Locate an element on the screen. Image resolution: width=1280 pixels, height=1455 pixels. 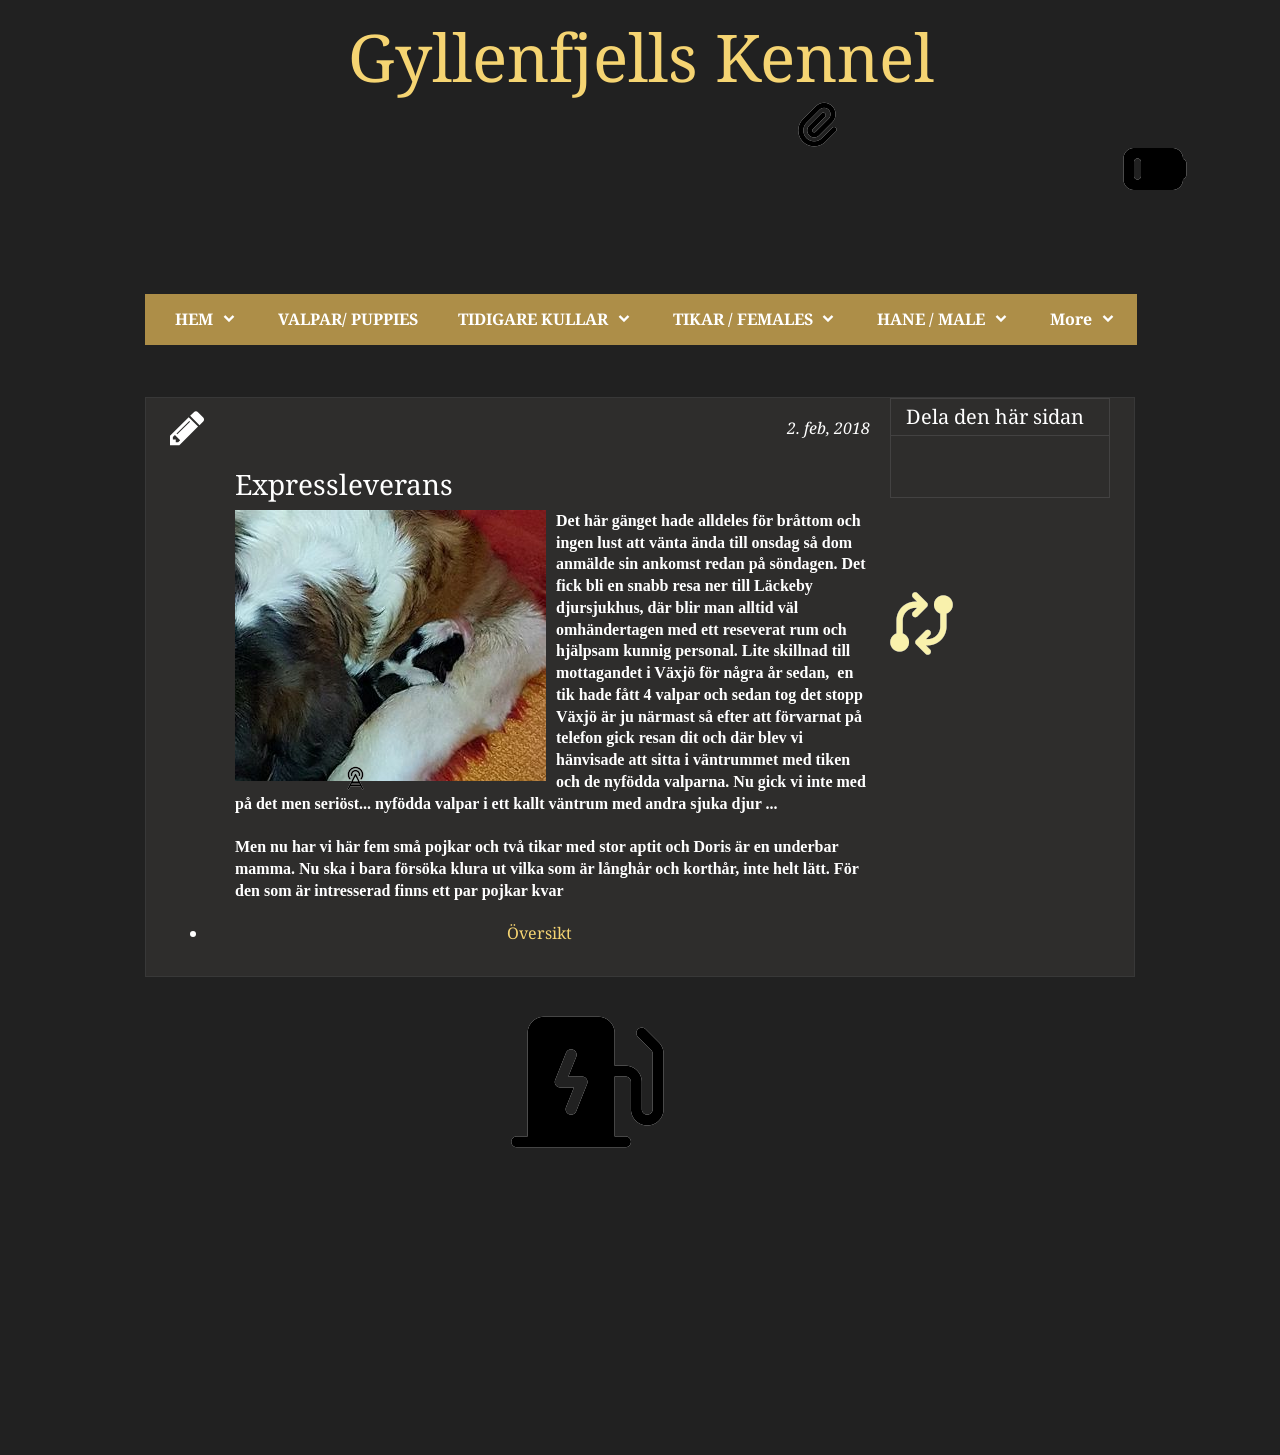
attach a file to your message is located at coordinates (818, 125).